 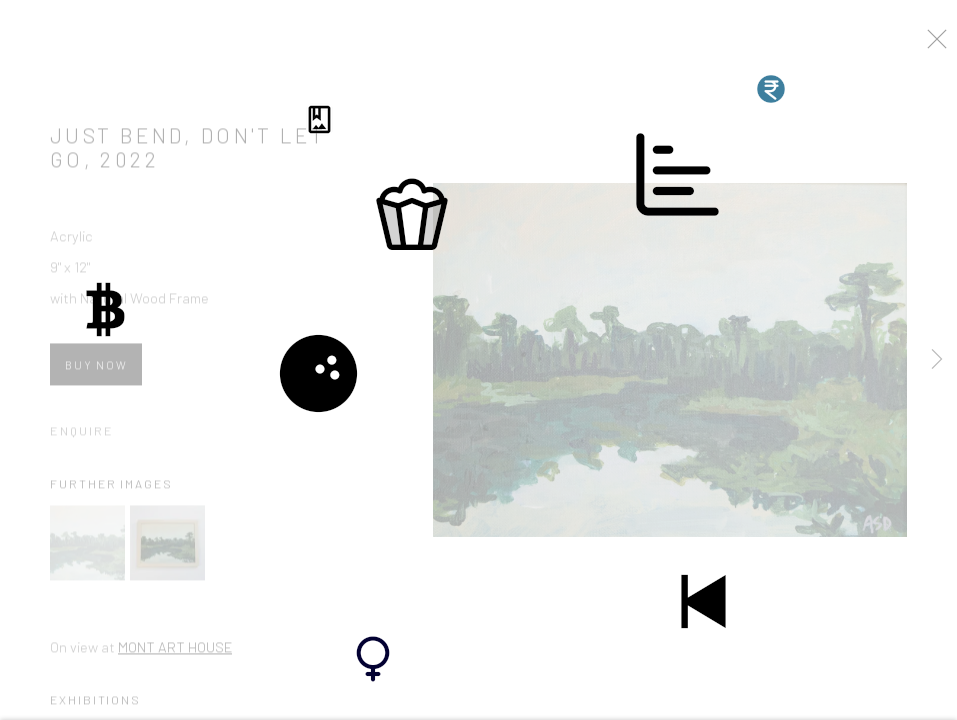 I want to click on access movies or entertainment section, so click(x=412, y=217).